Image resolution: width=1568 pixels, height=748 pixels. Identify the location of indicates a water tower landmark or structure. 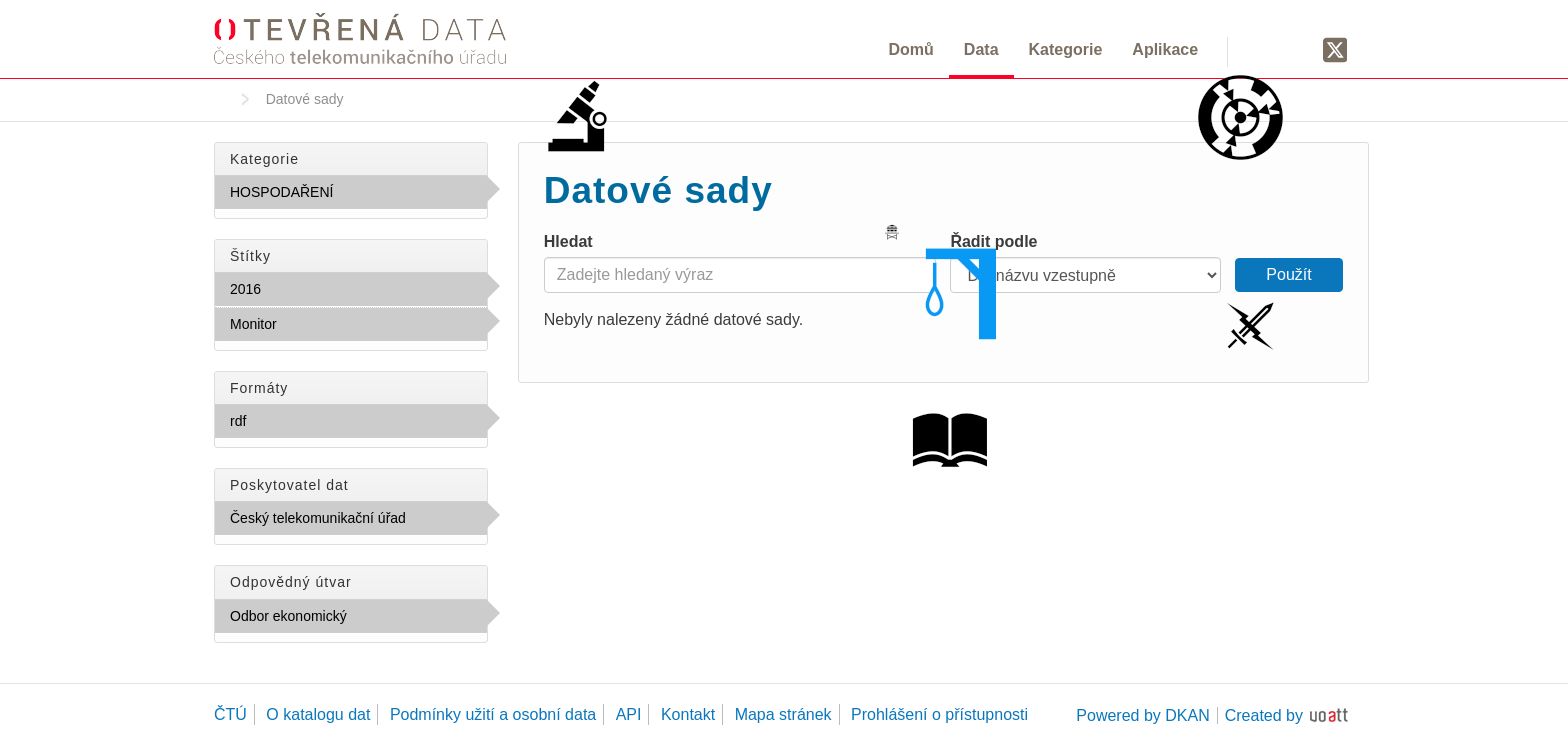
(892, 232).